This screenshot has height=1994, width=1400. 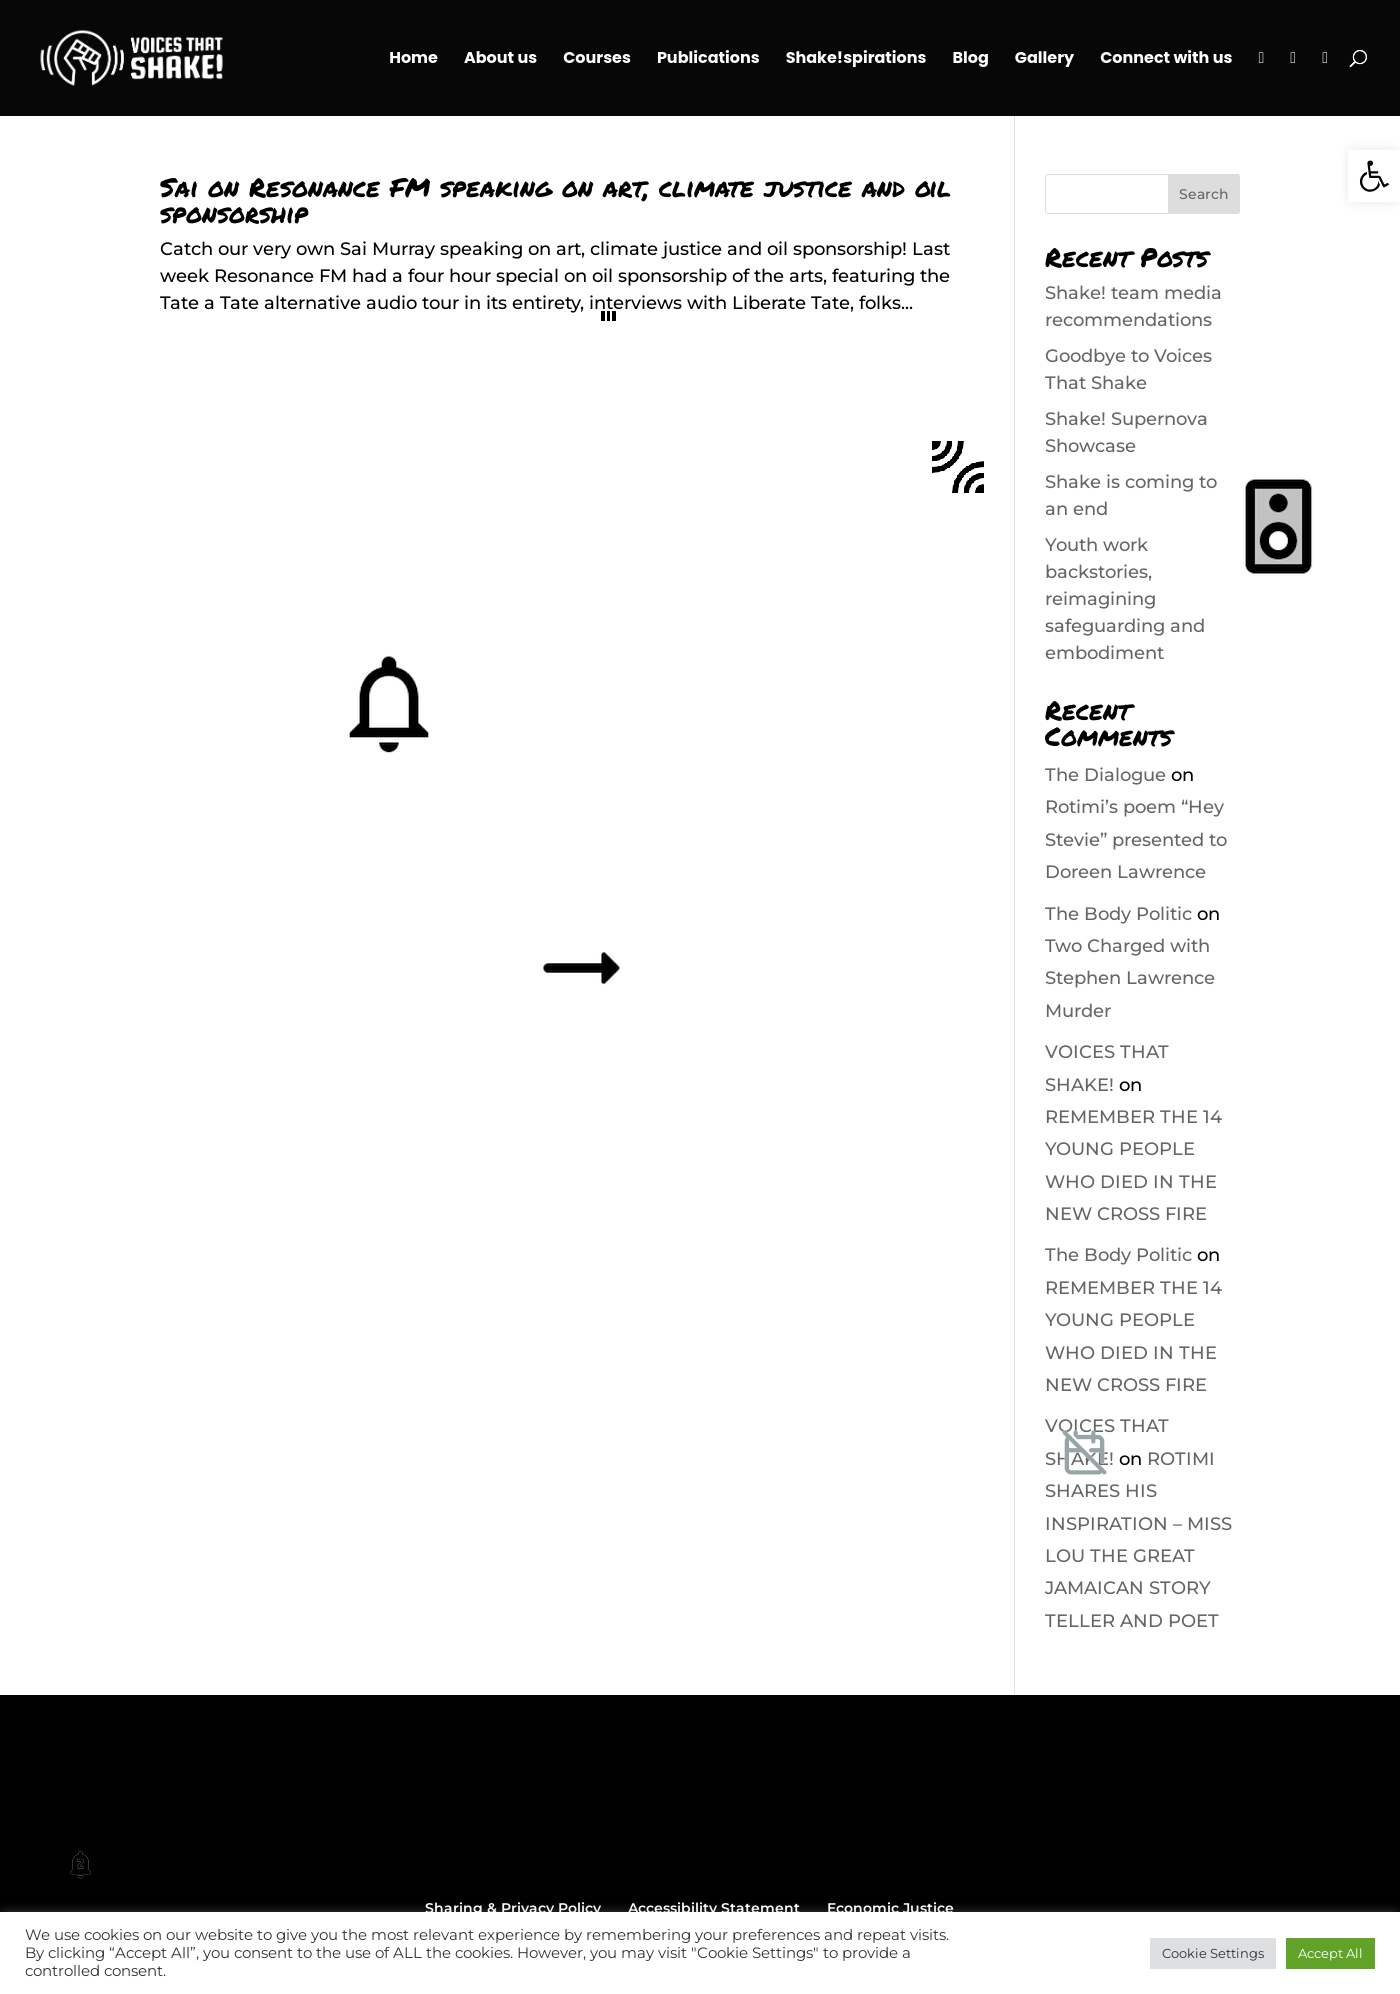 I want to click on switch to week view in calendar, so click(x=609, y=316).